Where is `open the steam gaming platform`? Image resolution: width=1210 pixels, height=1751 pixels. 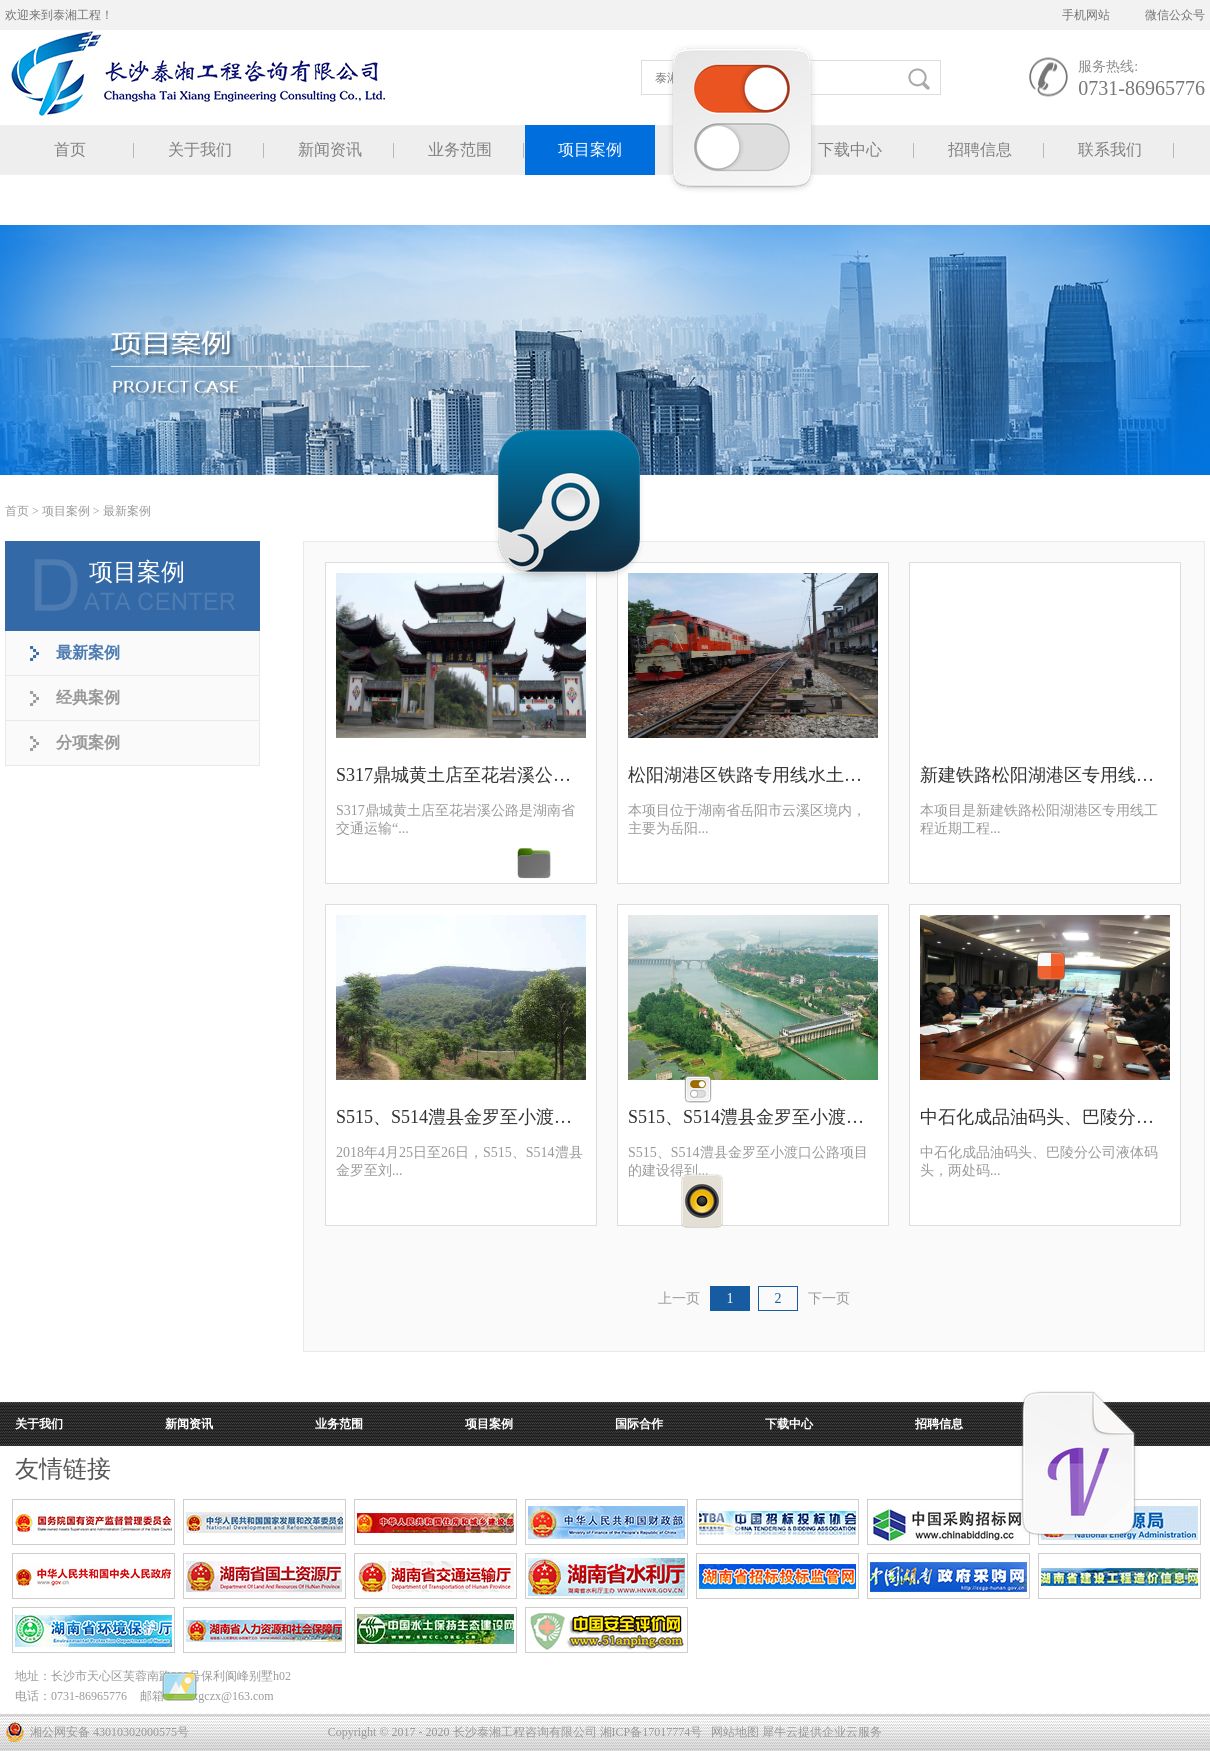 open the steam gaming platform is located at coordinates (569, 501).